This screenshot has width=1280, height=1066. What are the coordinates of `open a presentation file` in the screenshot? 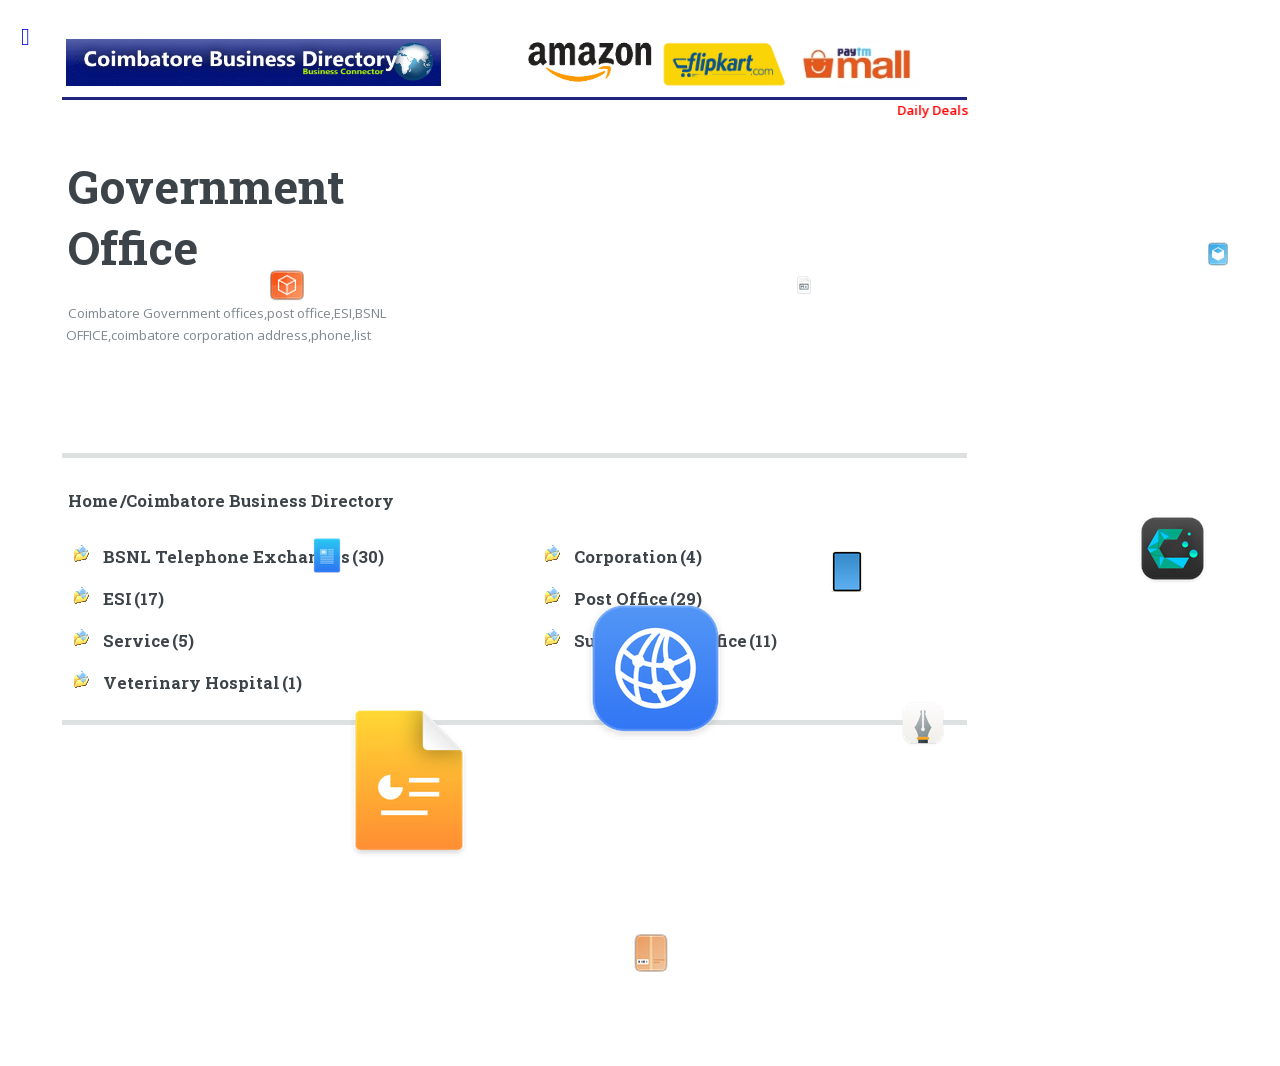 It's located at (409, 783).